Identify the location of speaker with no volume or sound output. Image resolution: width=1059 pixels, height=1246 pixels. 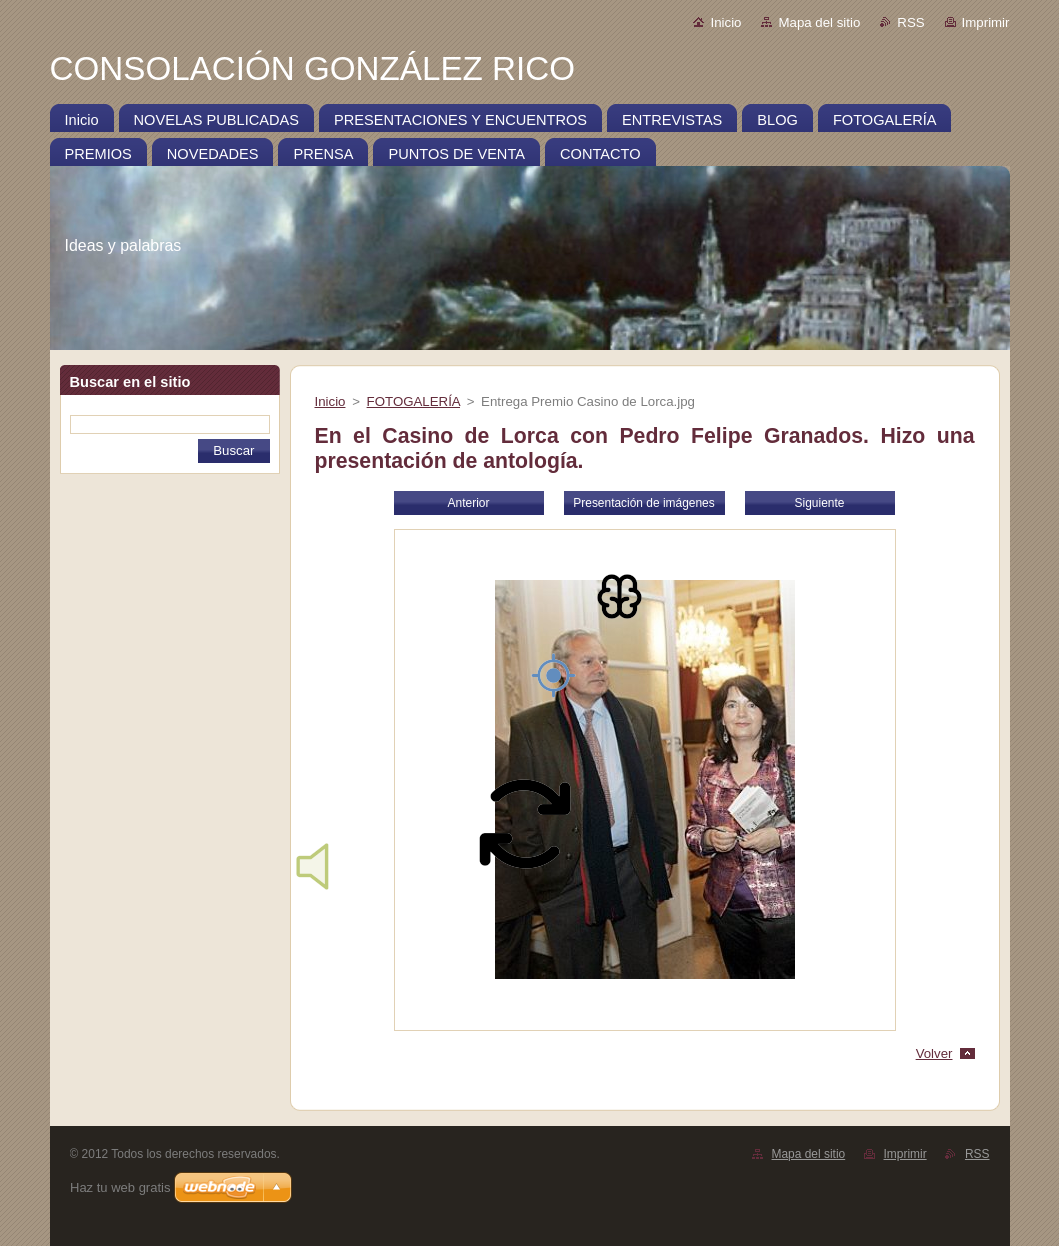
(319, 866).